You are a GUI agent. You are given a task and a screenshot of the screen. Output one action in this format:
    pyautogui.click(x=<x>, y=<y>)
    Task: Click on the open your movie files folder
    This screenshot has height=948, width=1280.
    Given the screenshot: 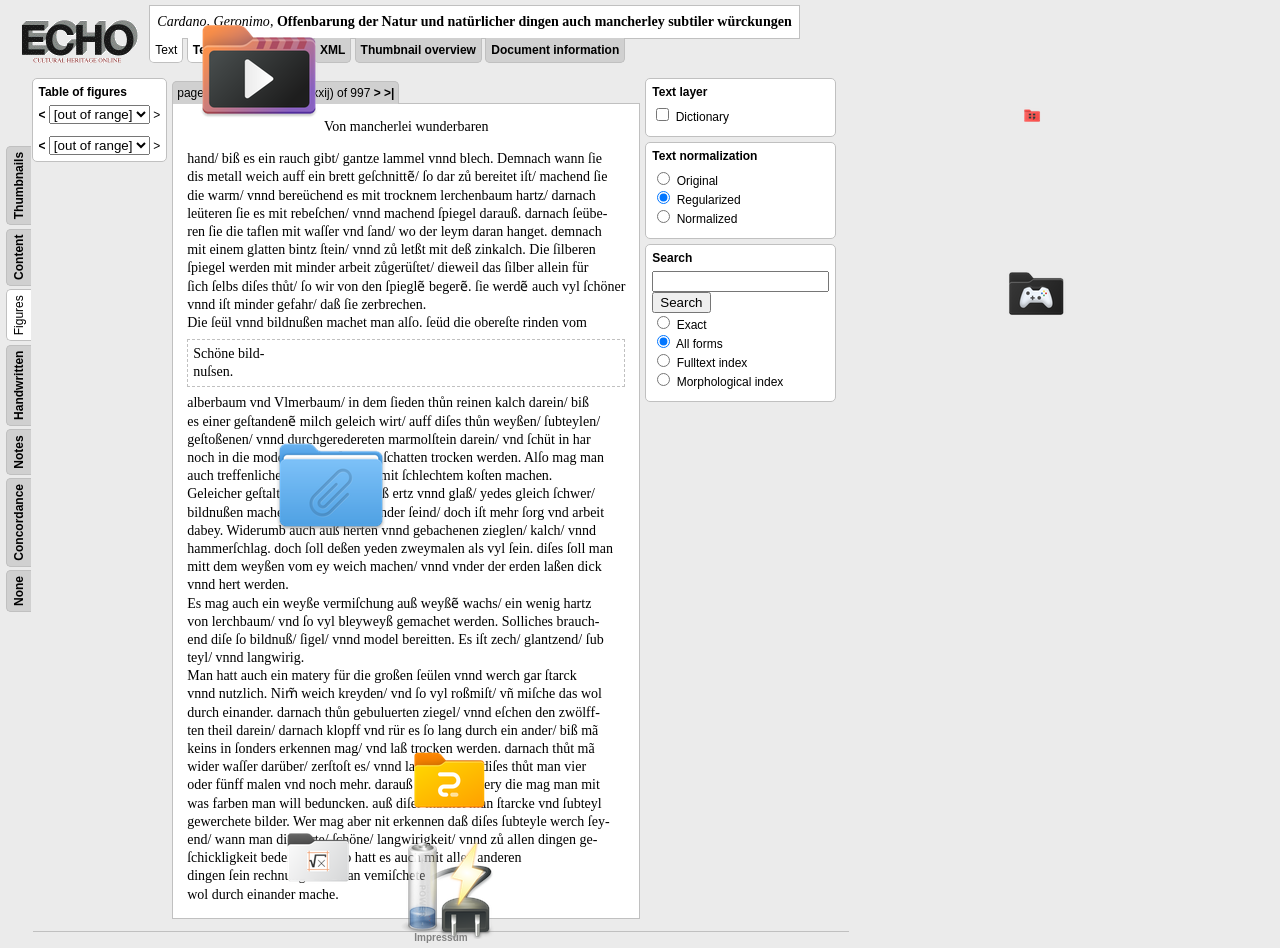 What is the action you would take?
    pyautogui.click(x=258, y=72)
    